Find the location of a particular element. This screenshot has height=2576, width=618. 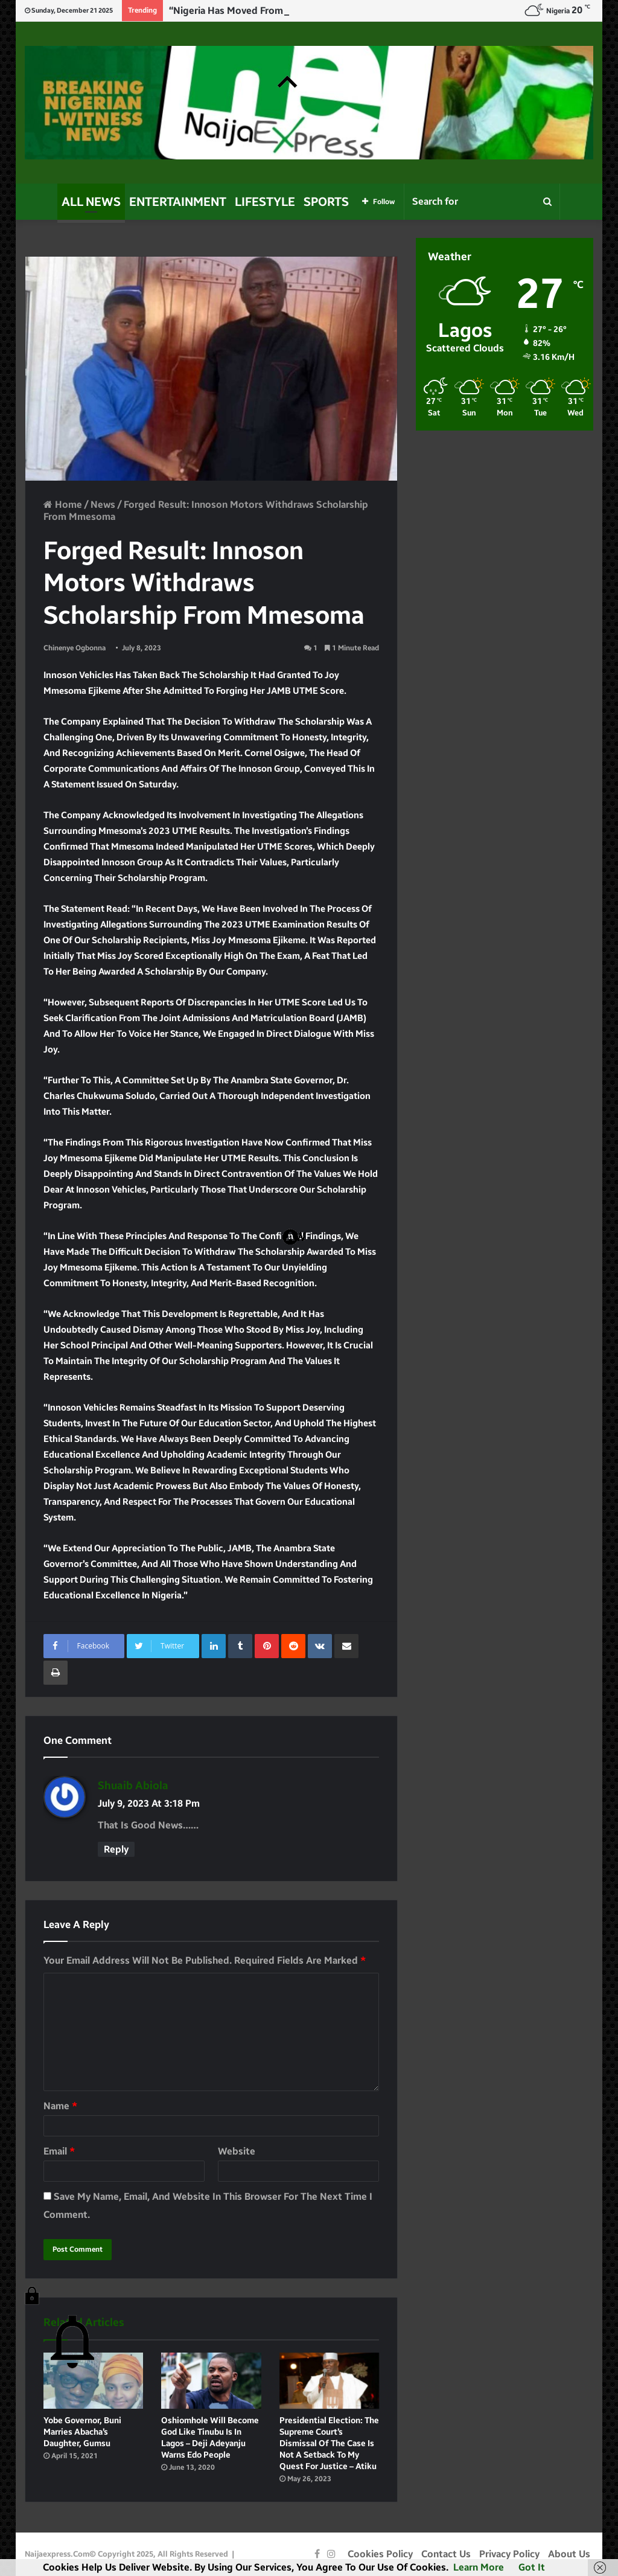

lock or secure this item is located at coordinates (32, 2296).